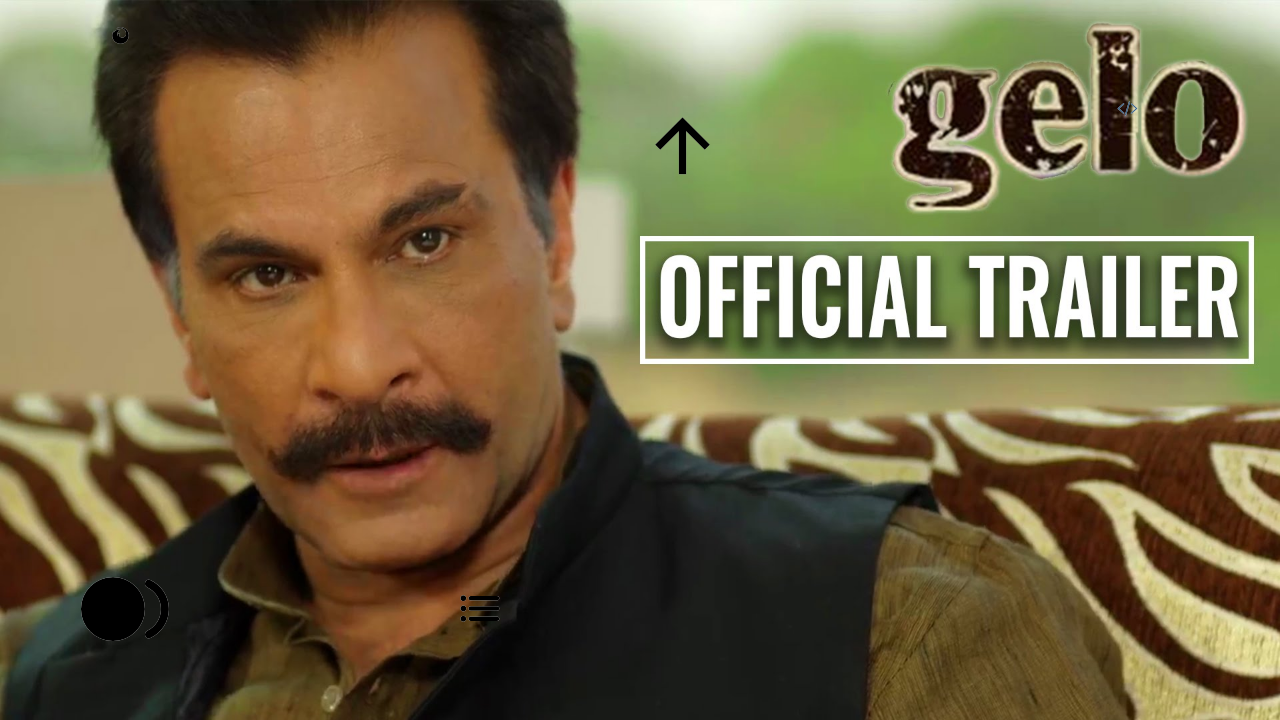 This screenshot has width=1280, height=720. I want to click on indicates active recording or live broadcast, so click(125, 609).